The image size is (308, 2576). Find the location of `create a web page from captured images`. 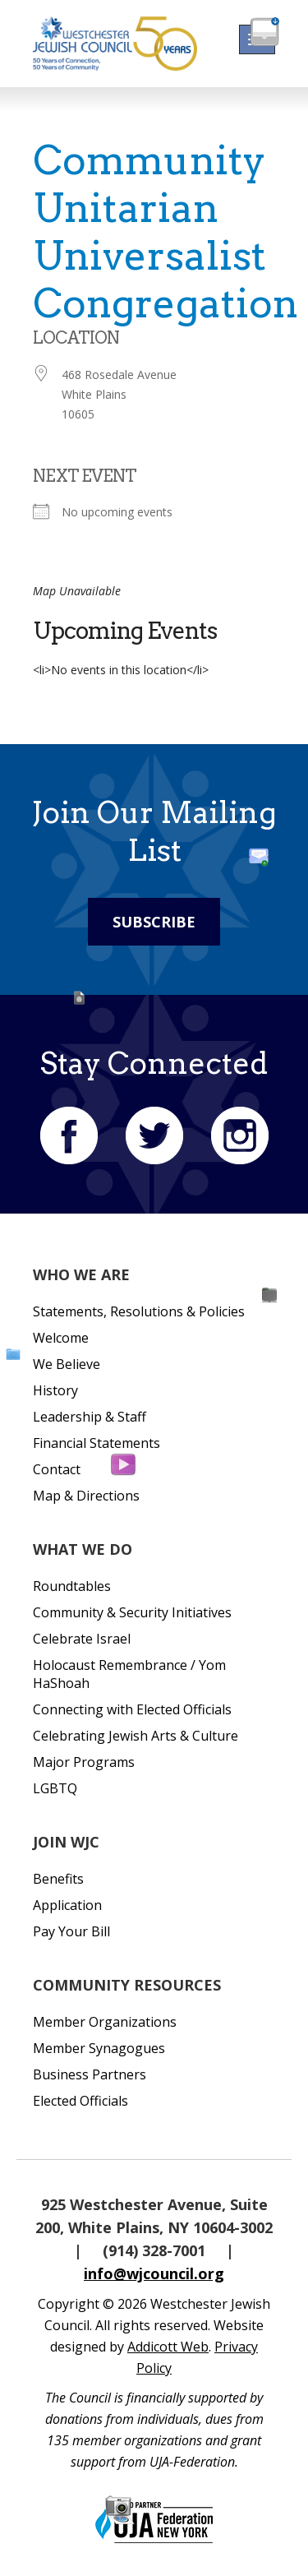

create a web page from captured images is located at coordinates (118, 2510).